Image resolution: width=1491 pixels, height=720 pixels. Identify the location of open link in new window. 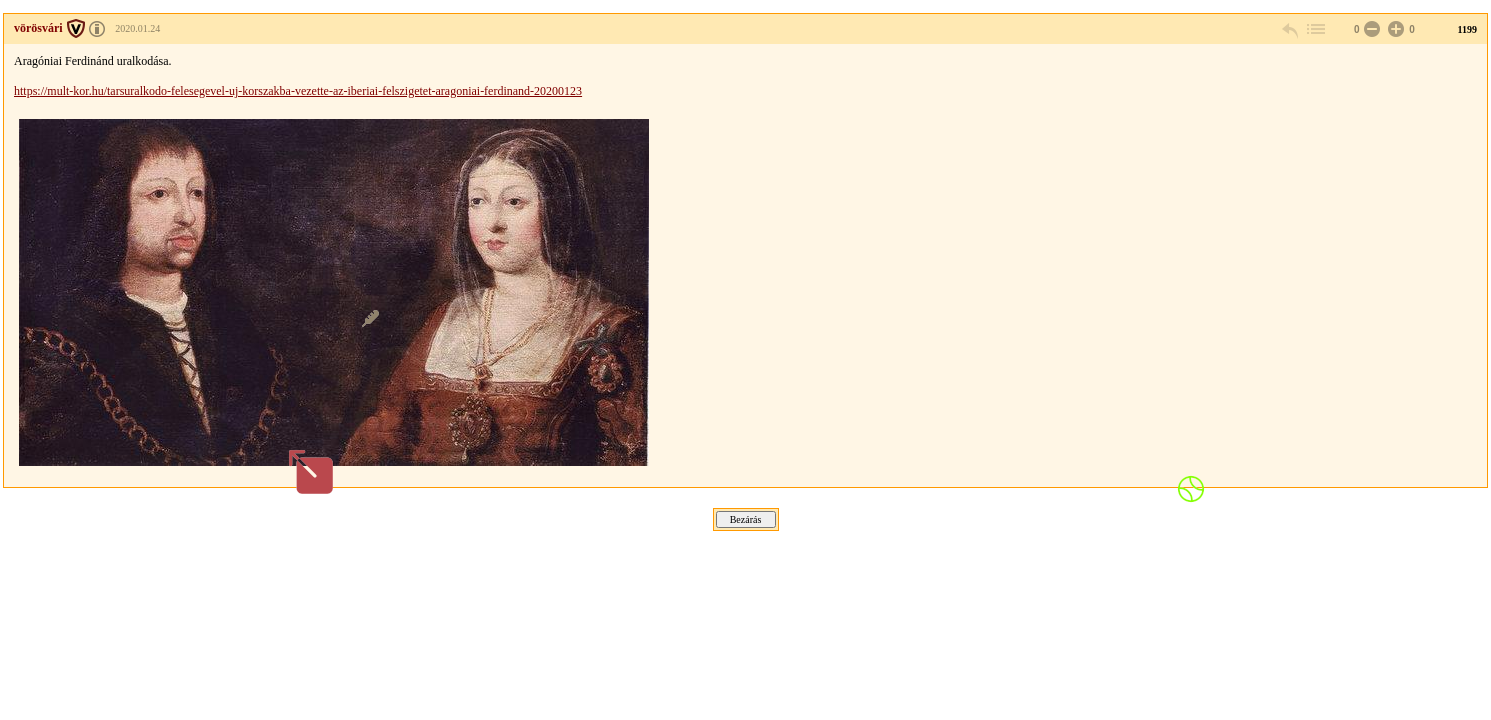
(311, 472).